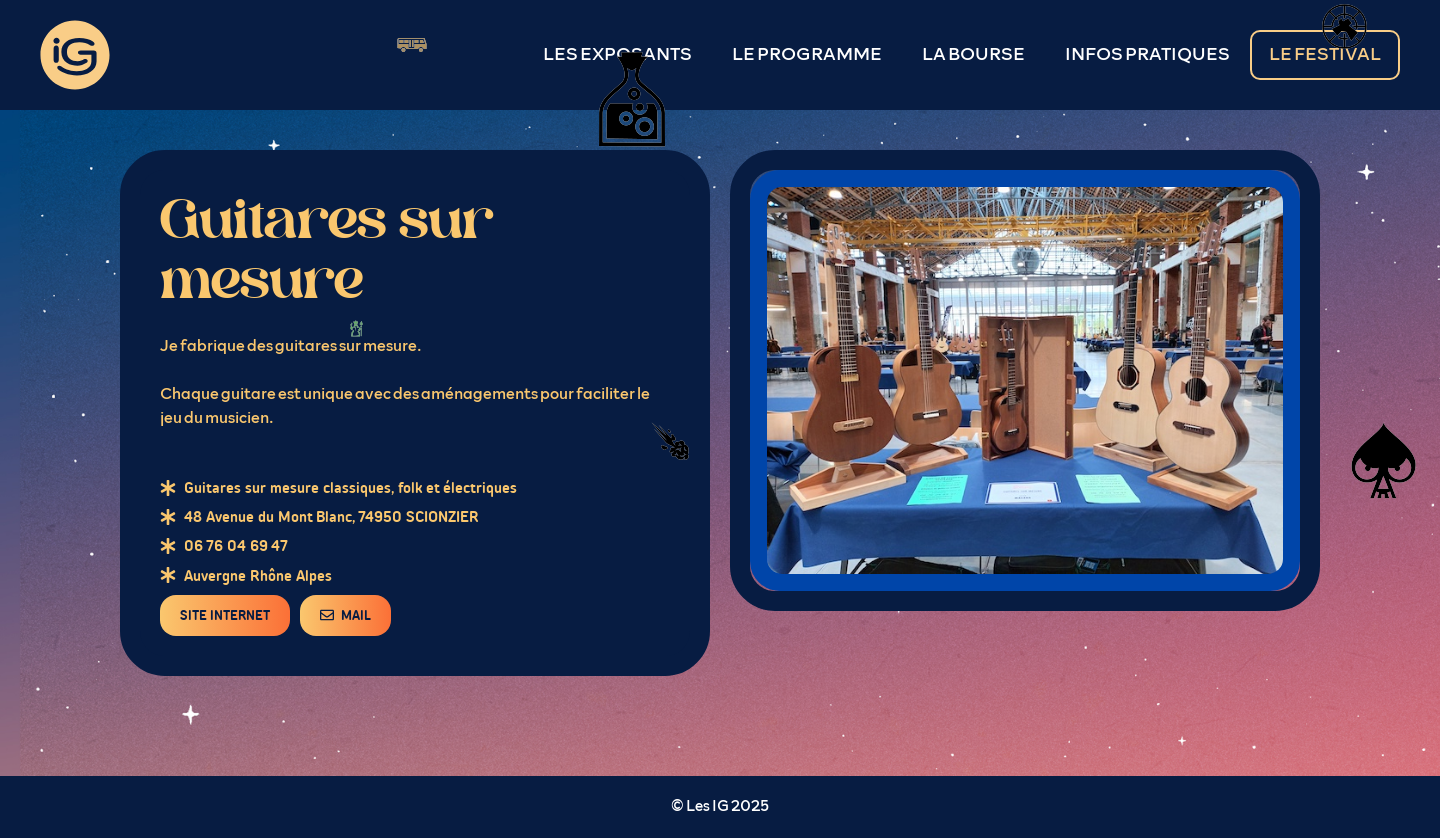 The image size is (1440, 838). I want to click on view public transit options, so click(412, 45).